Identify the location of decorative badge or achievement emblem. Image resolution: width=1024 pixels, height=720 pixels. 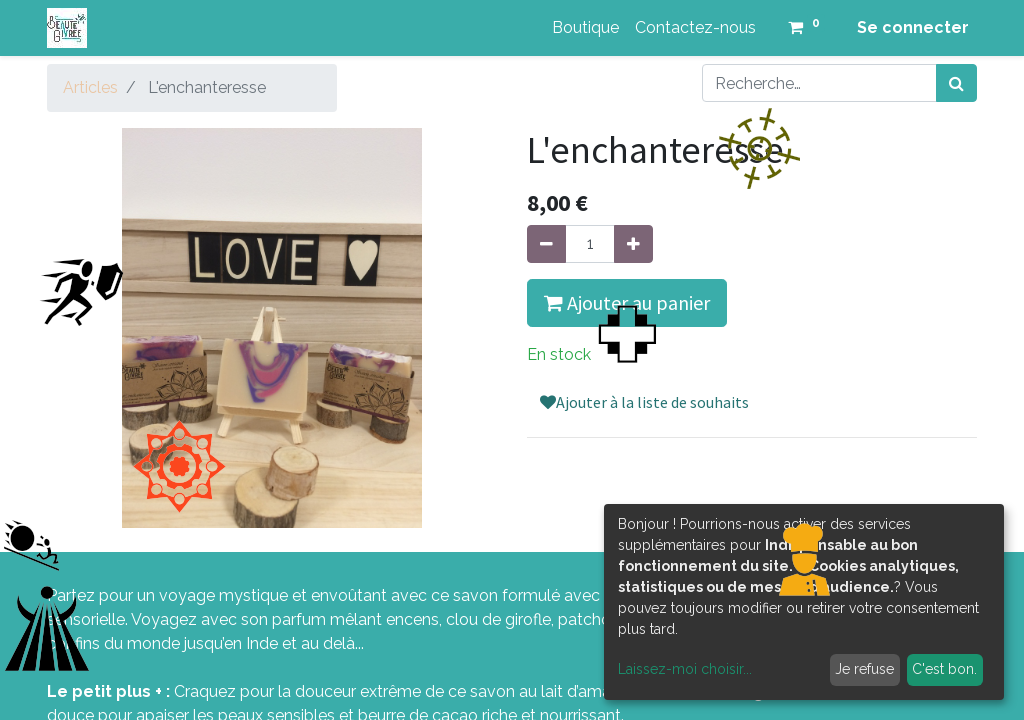
(179, 466).